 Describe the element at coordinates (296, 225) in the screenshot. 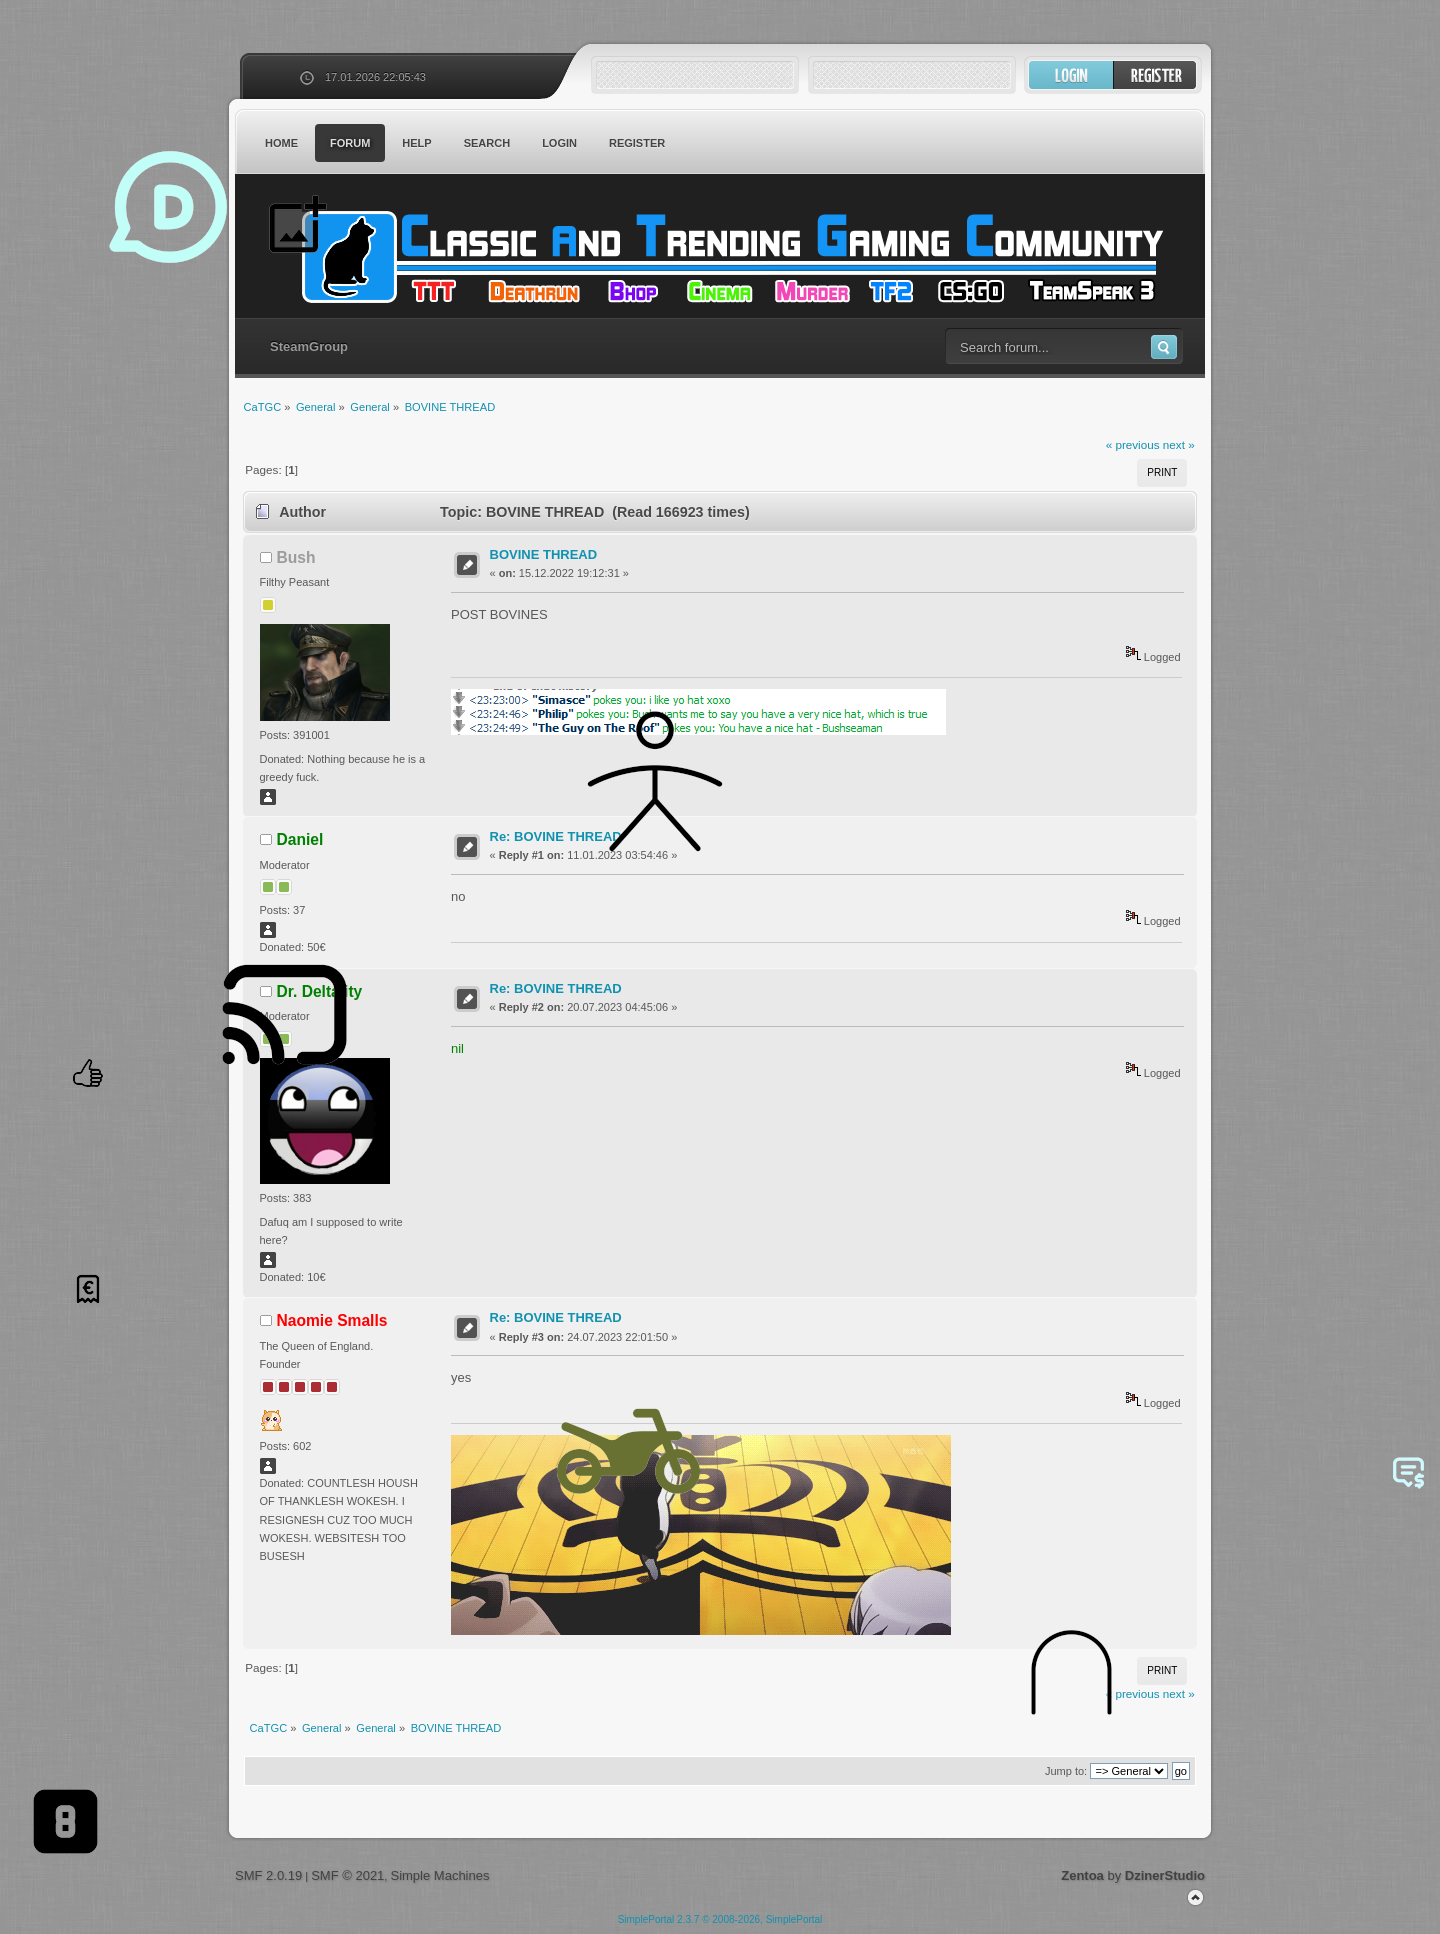

I see `add a new photo to your gallery` at that location.